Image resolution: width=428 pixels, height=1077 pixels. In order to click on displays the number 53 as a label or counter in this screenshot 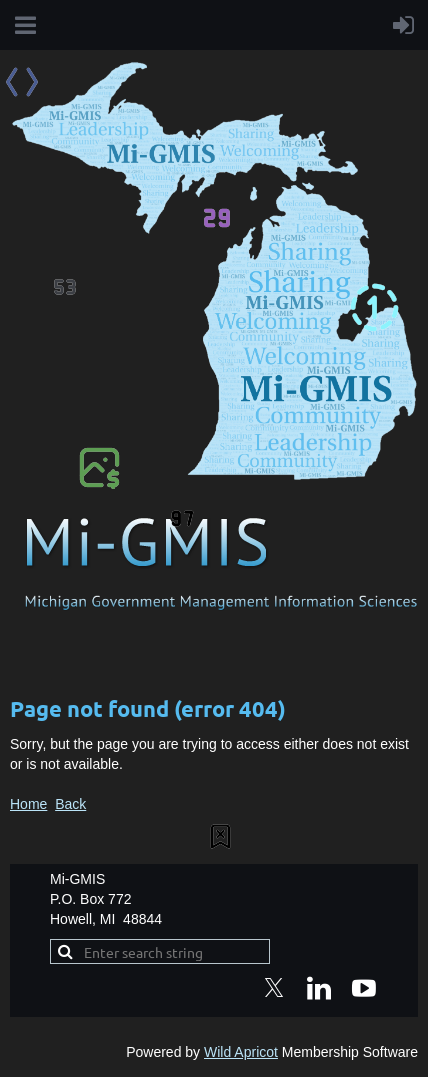, I will do `click(65, 287)`.